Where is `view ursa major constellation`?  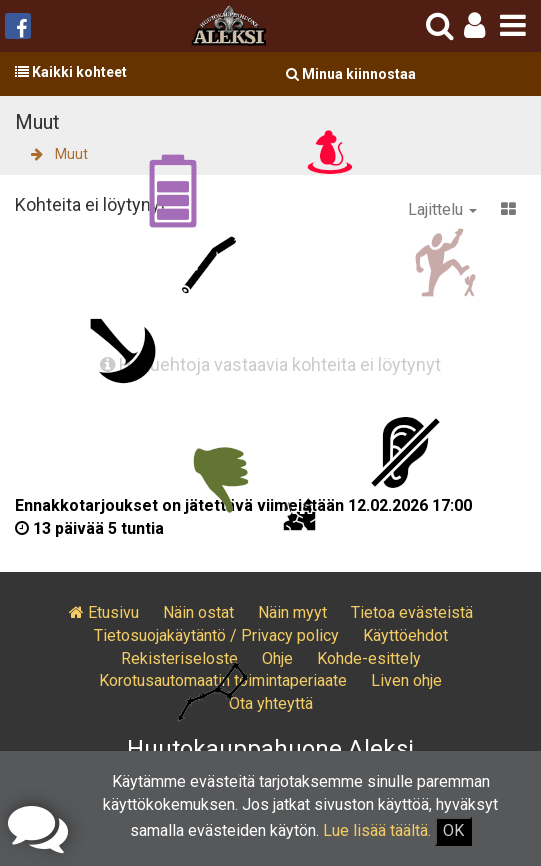 view ursa major constellation is located at coordinates (212, 691).